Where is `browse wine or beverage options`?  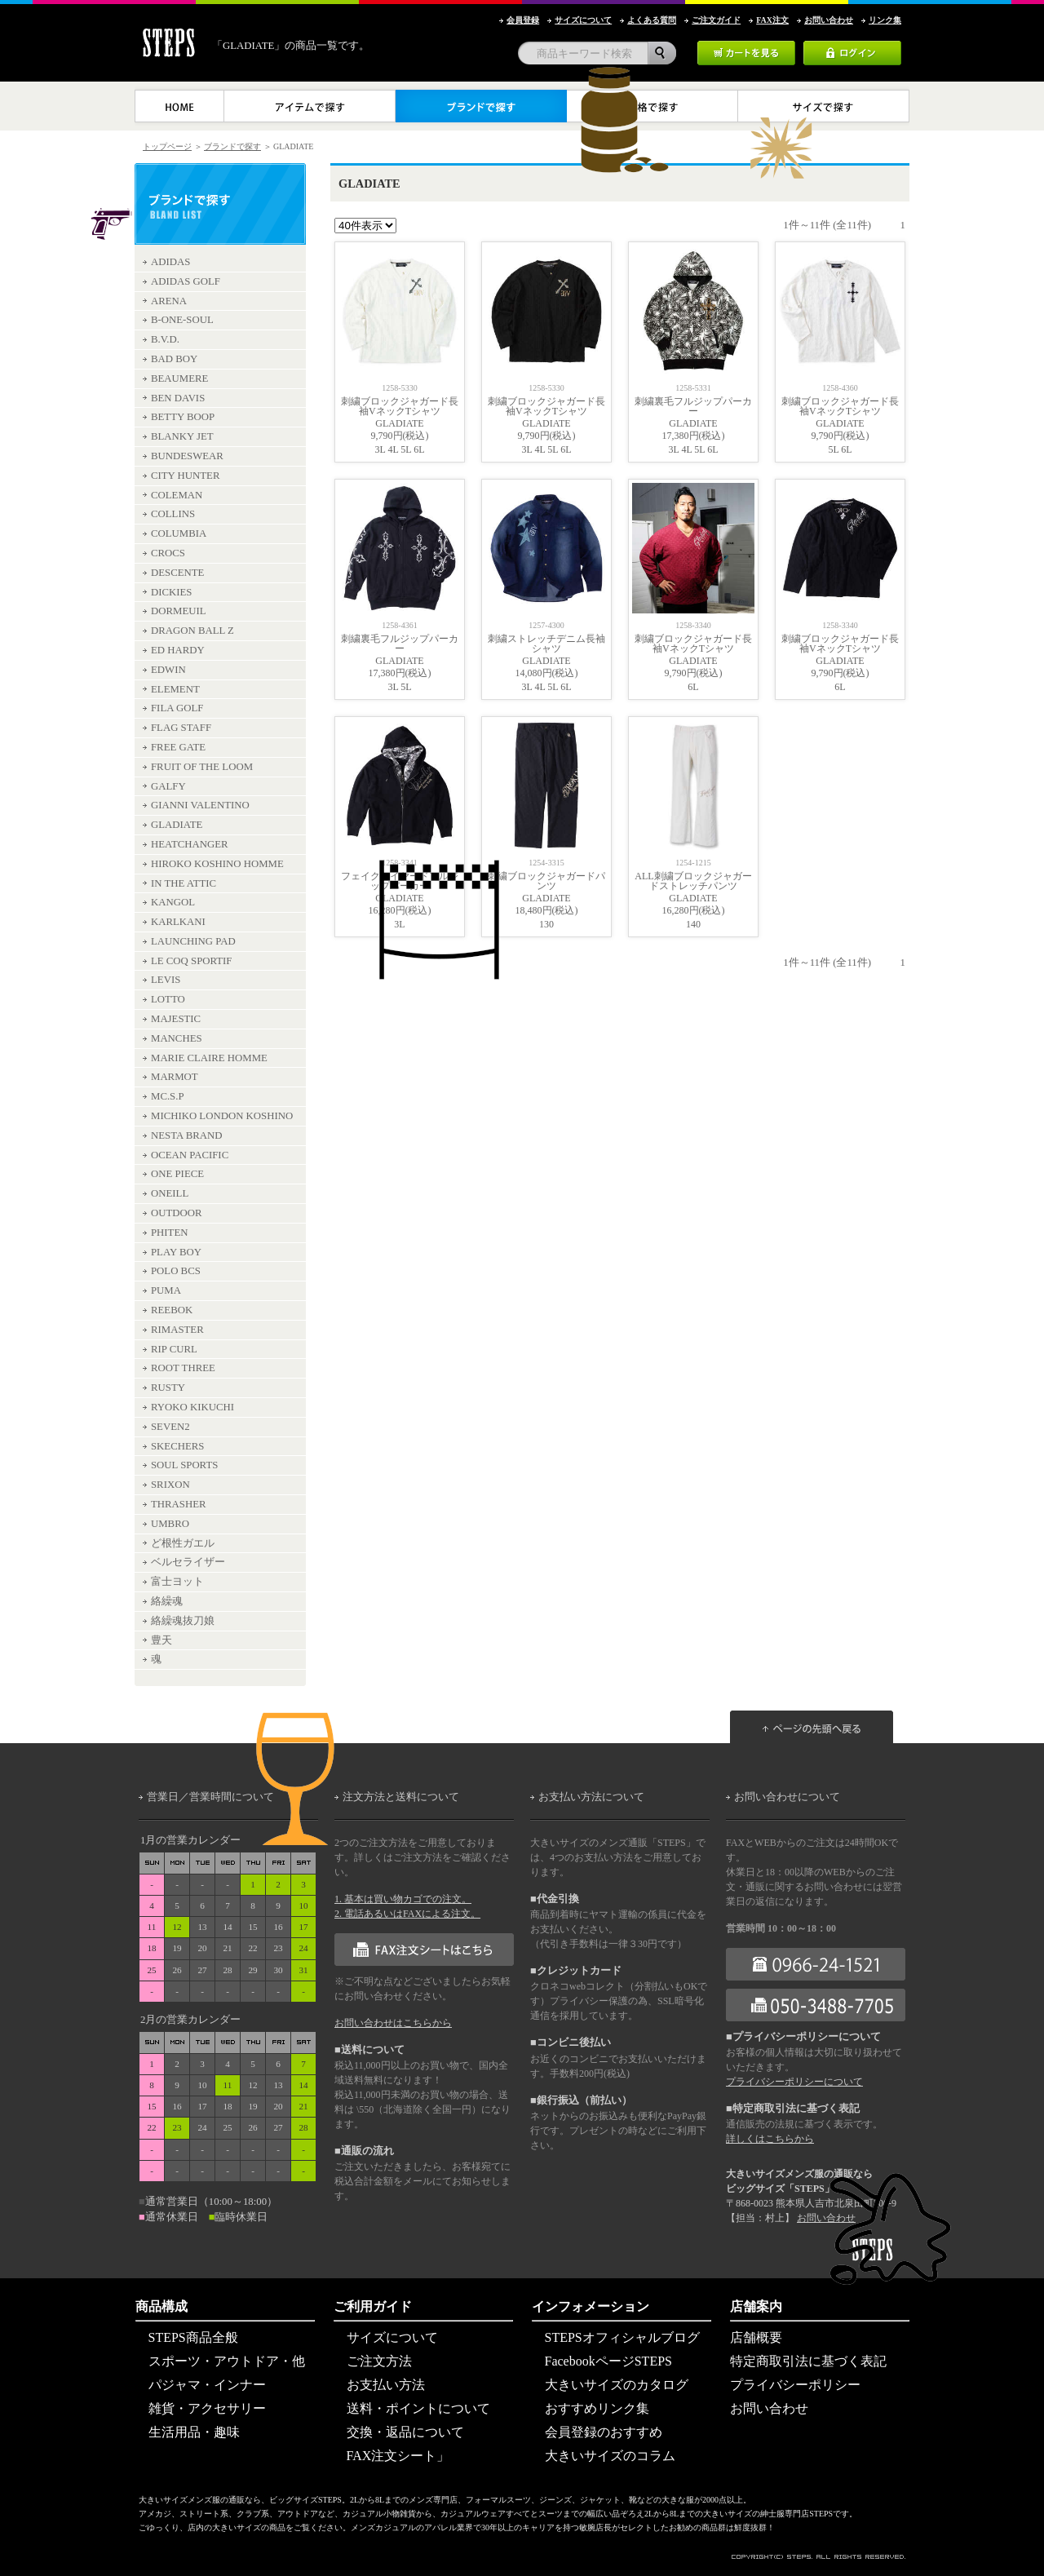
browse wine or beverage options is located at coordinates (295, 1779).